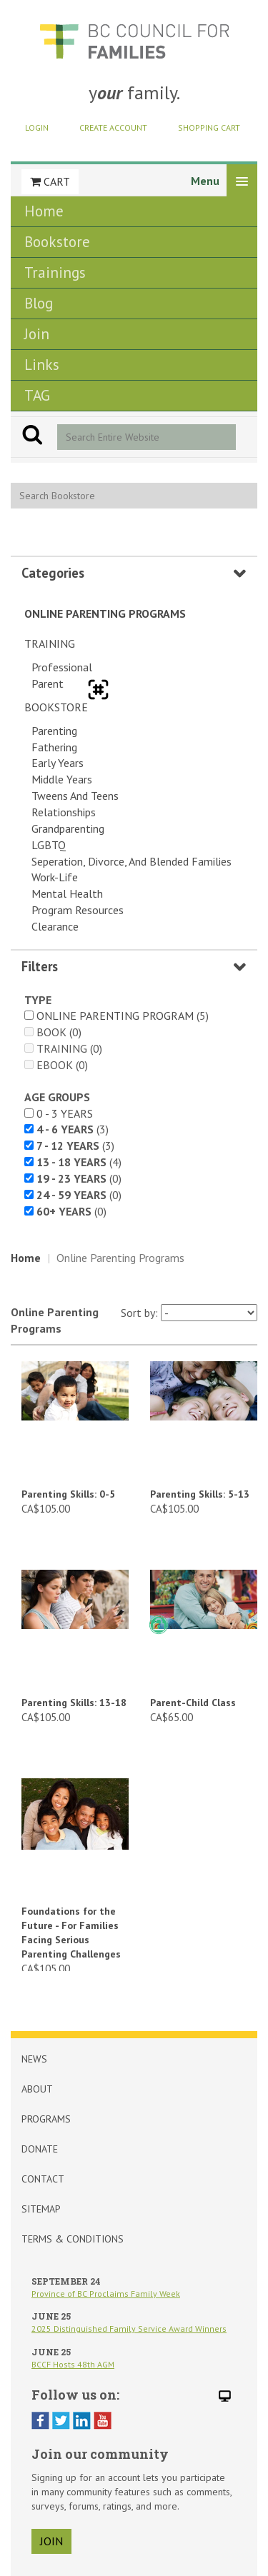  I want to click on switch to desktop view, so click(224, 2395).